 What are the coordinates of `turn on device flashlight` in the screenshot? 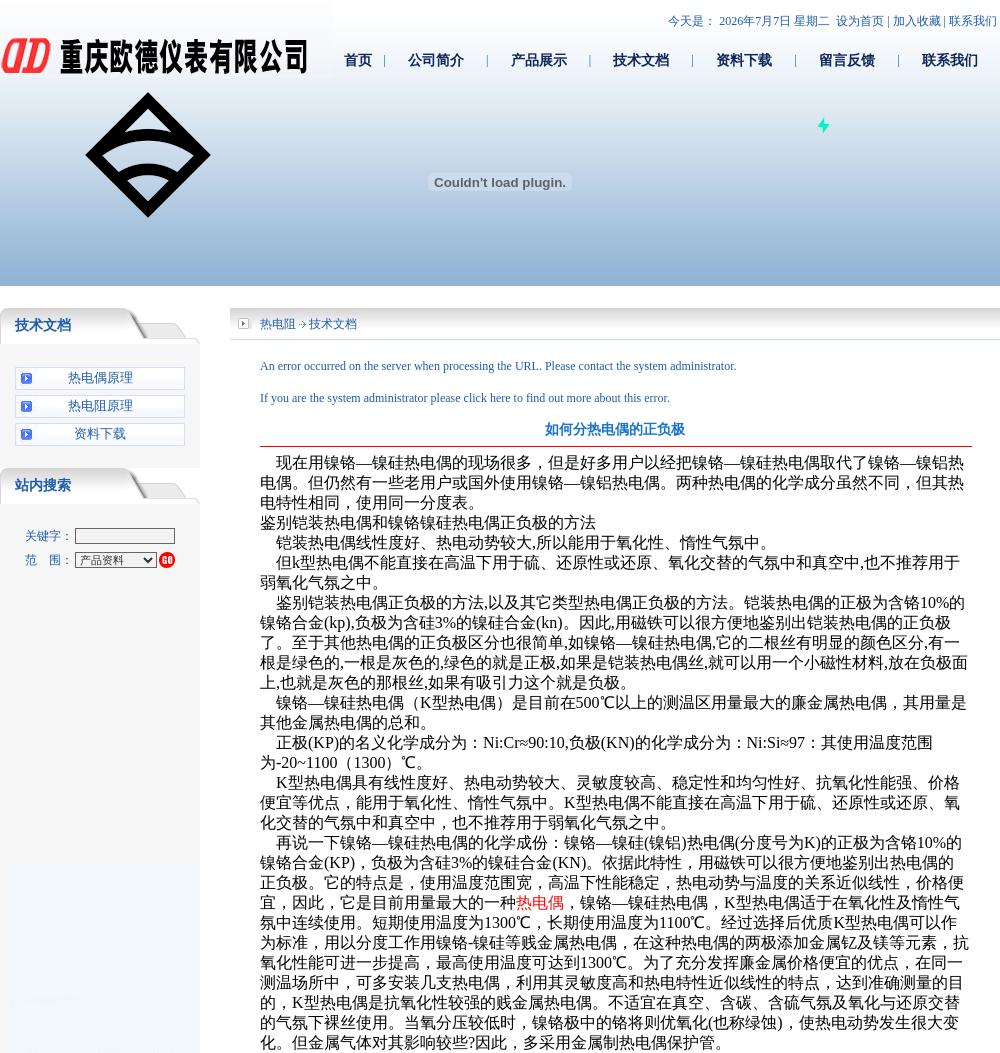 It's located at (823, 125).